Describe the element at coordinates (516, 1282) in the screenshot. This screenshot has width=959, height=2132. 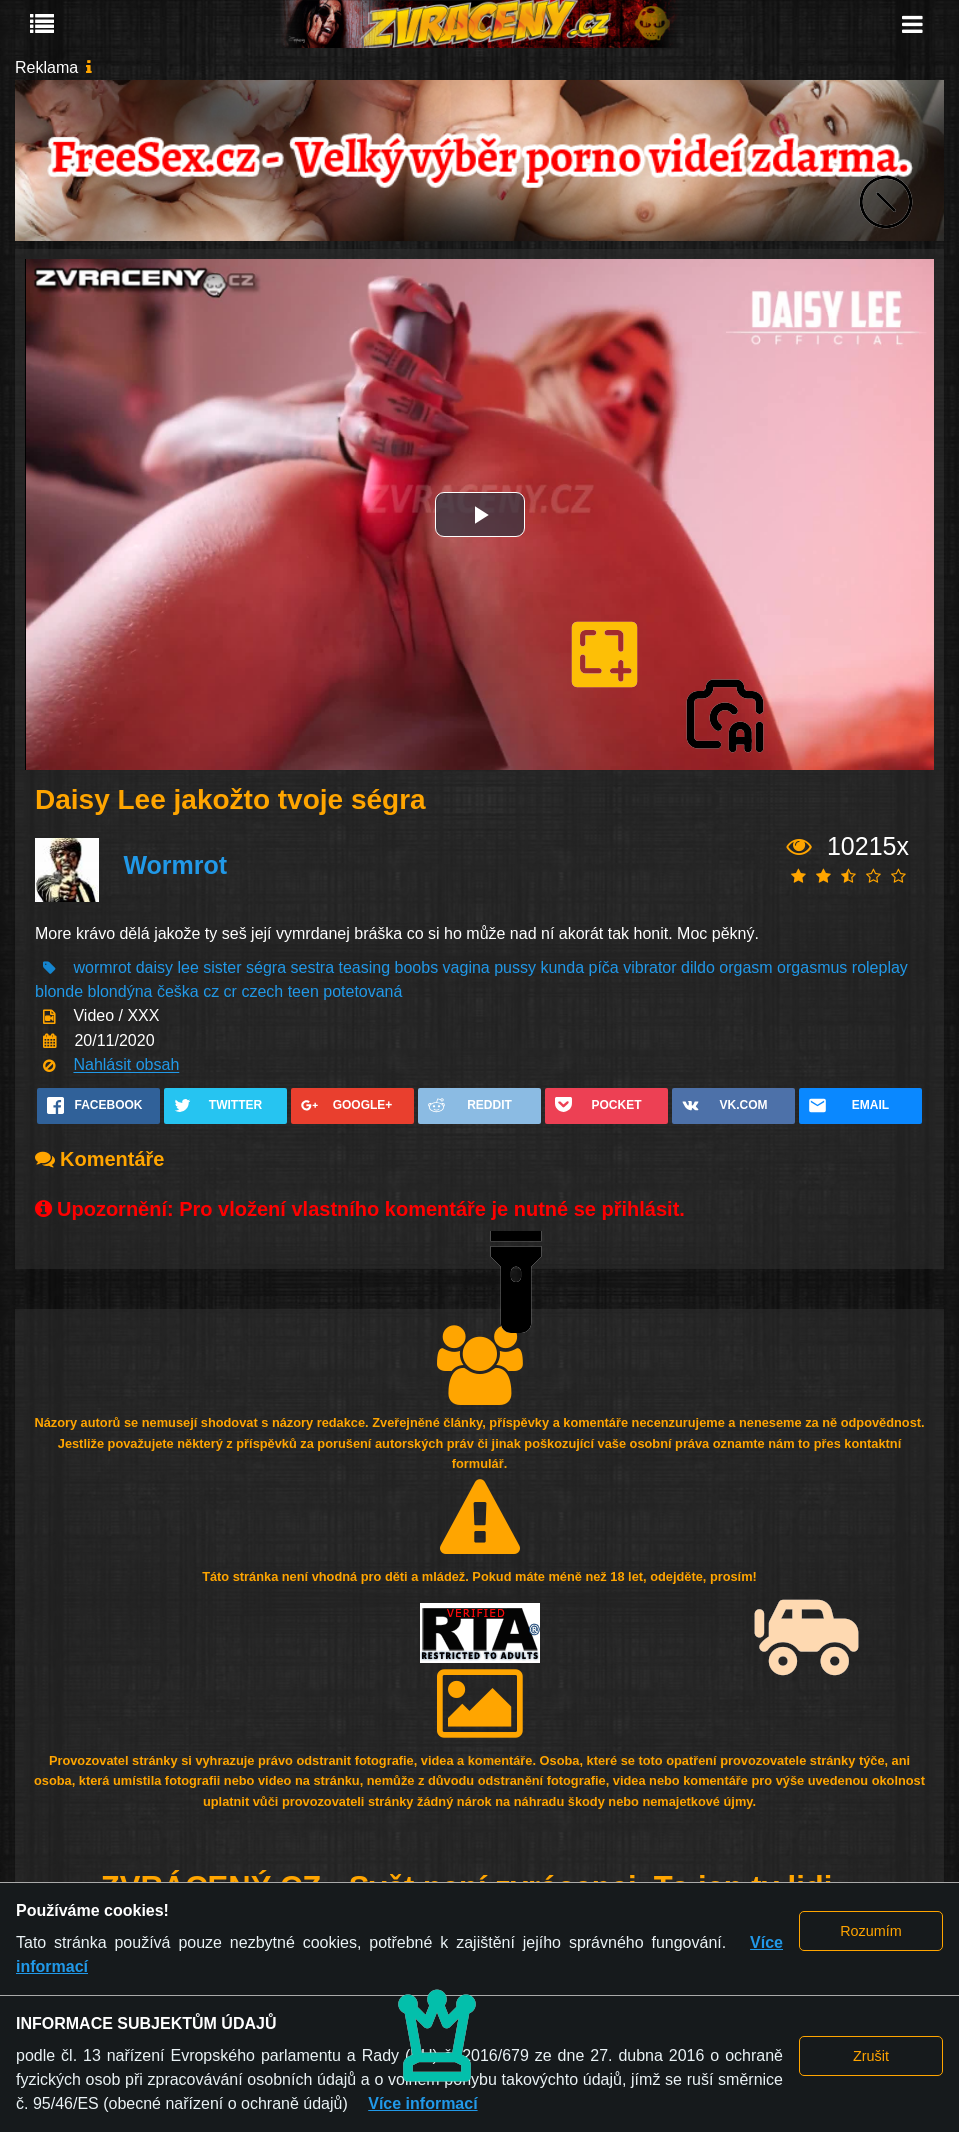
I see `toggle flashlight on/off` at that location.